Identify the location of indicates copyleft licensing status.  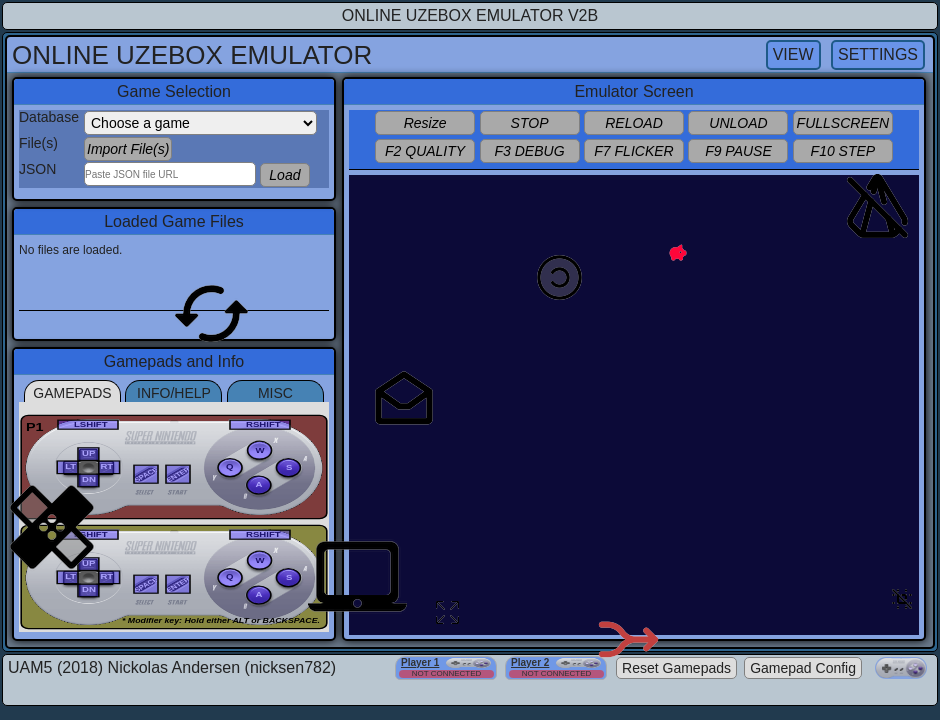
(559, 277).